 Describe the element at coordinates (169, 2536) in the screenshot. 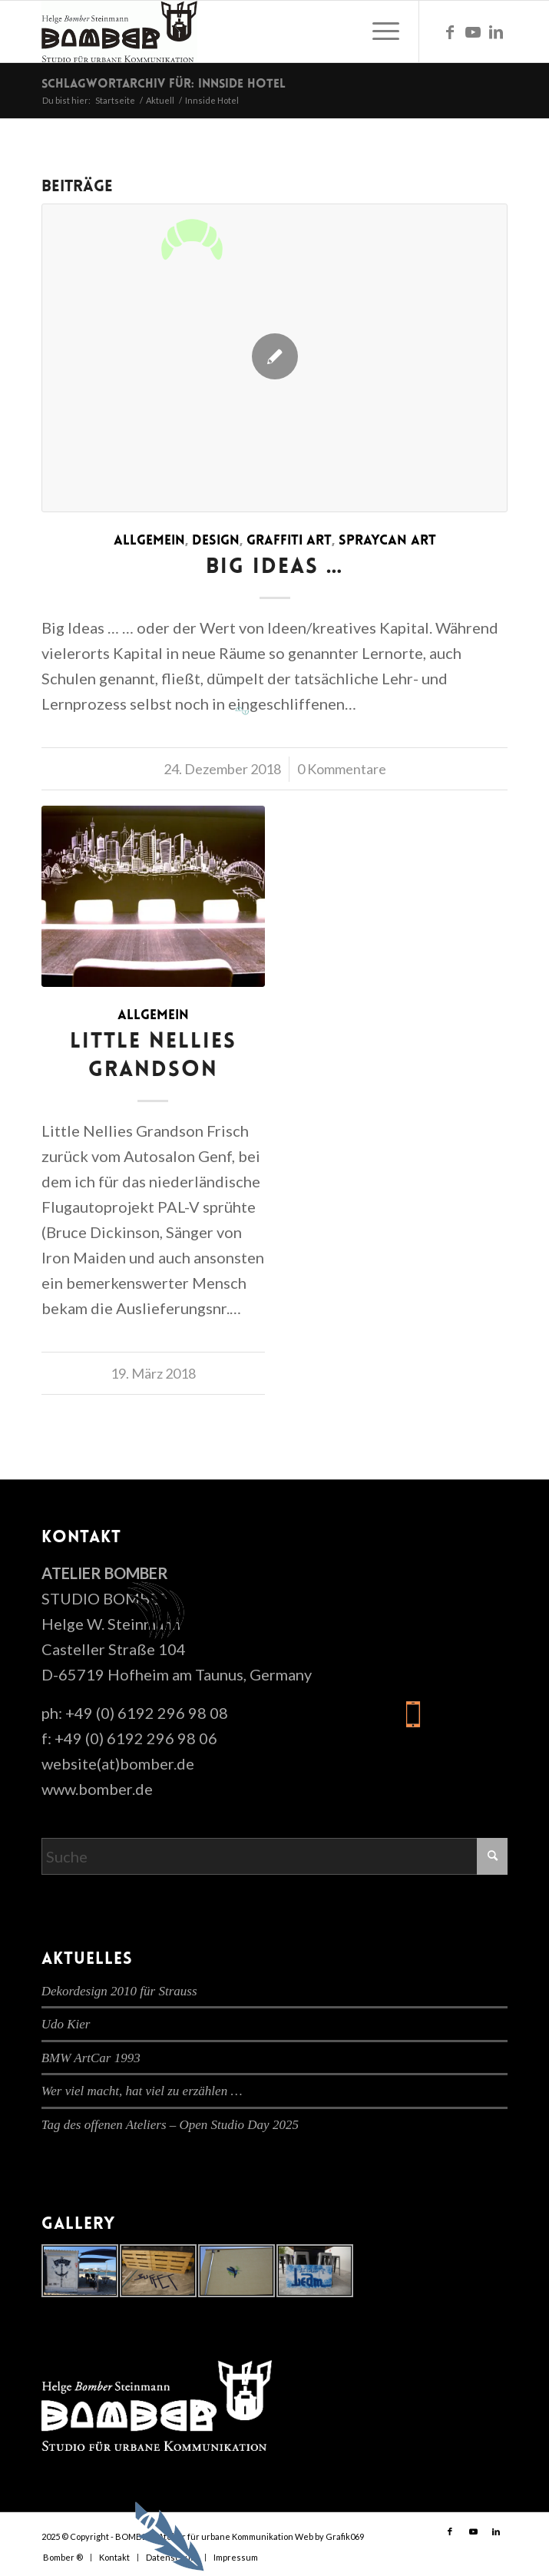

I see `equip a spear weapon in game` at that location.